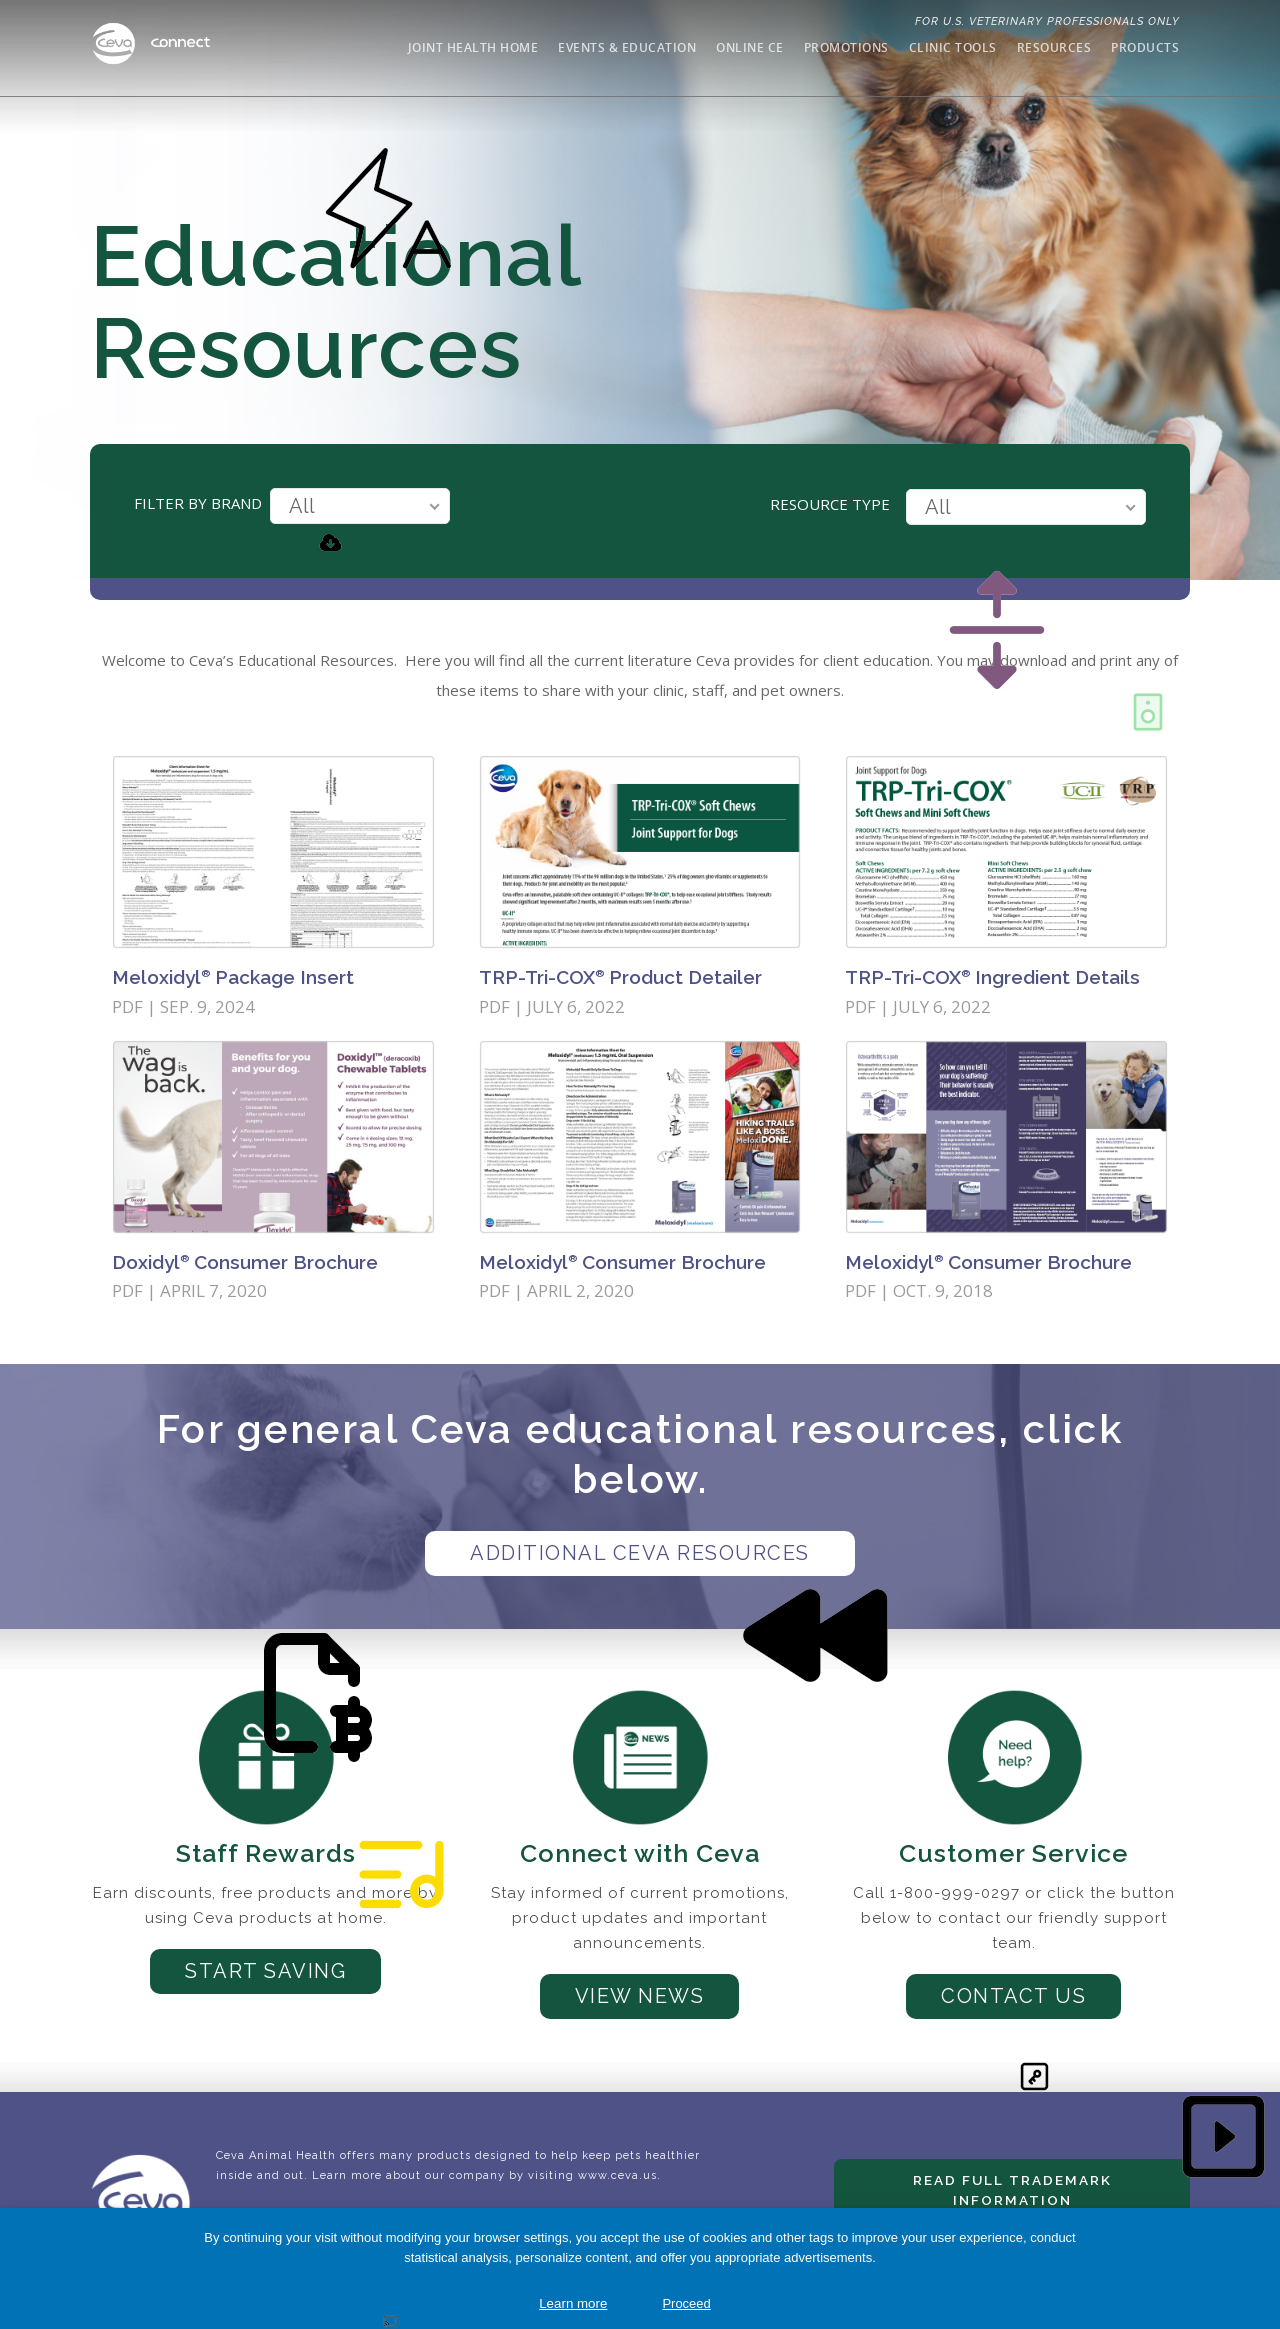 The image size is (1280, 2329). Describe the element at coordinates (820, 1635) in the screenshot. I see `rewind media playback` at that location.